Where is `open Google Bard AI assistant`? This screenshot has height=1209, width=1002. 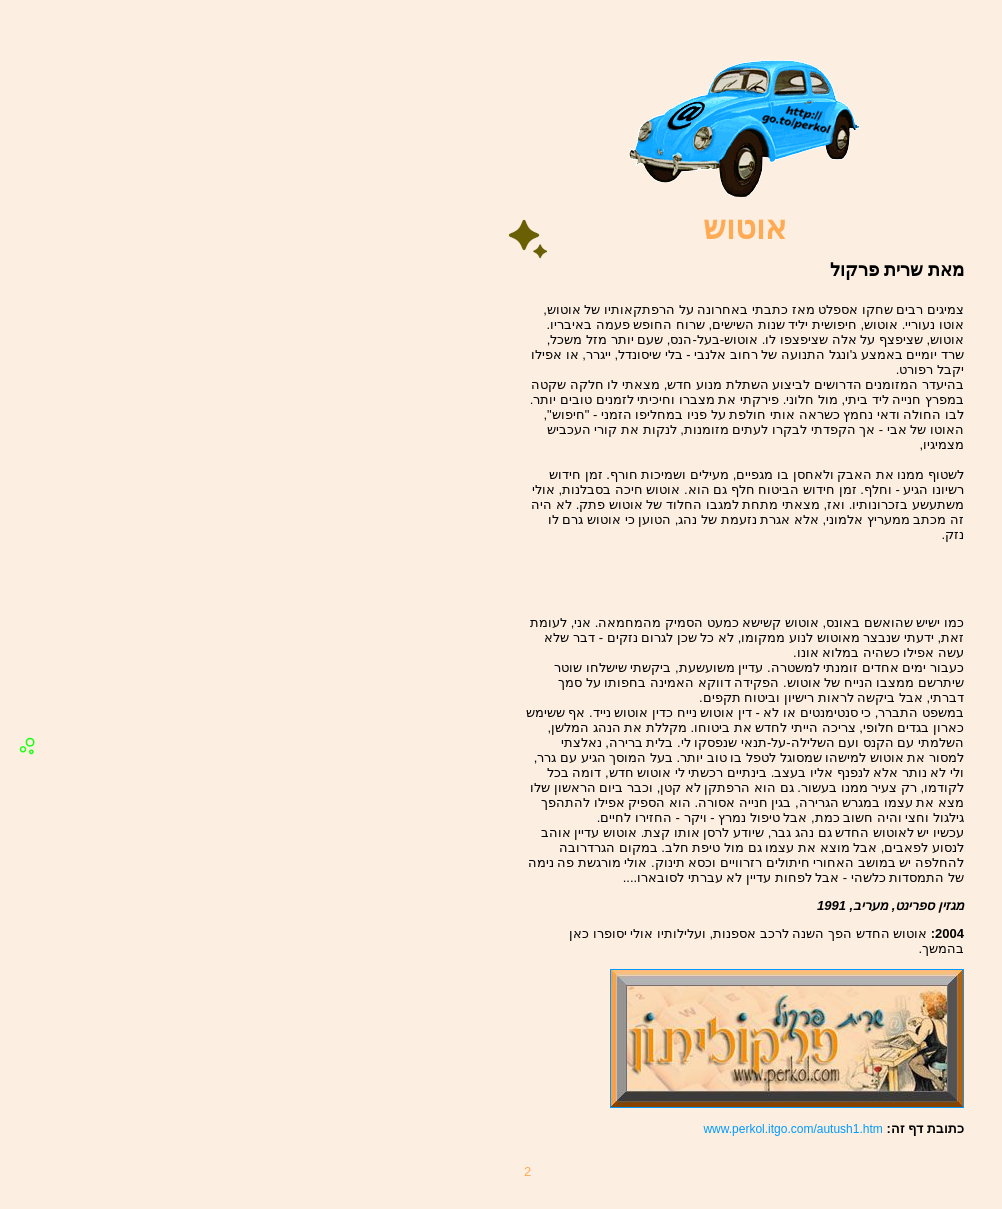
open Google Bard AI assistant is located at coordinates (528, 239).